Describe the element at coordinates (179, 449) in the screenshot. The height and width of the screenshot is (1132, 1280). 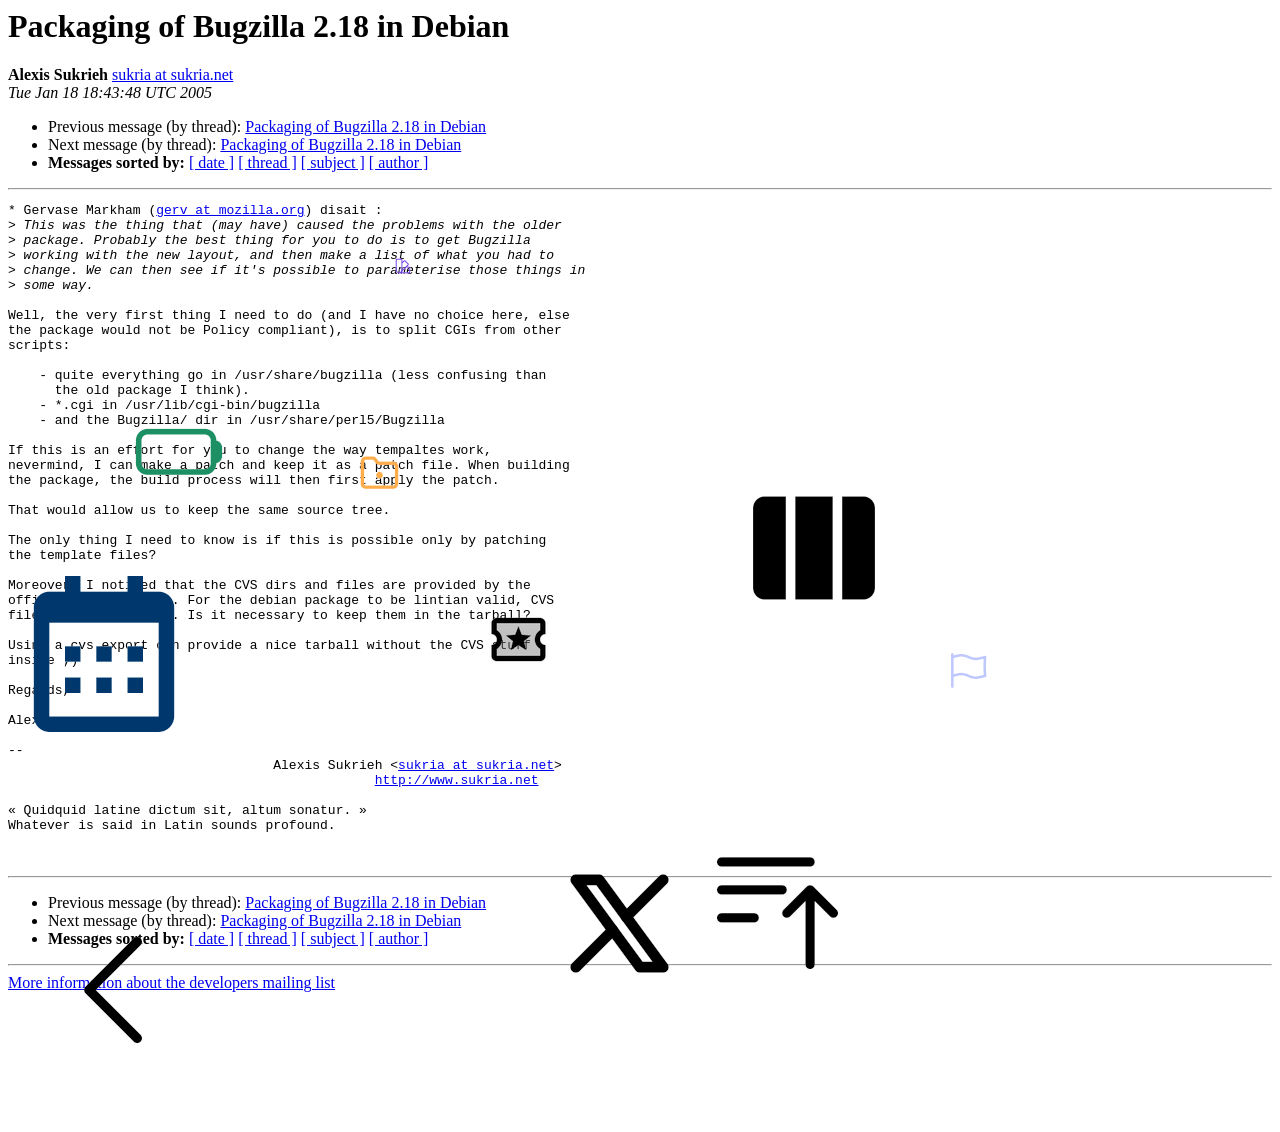
I see `indicates empty battery status` at that location.